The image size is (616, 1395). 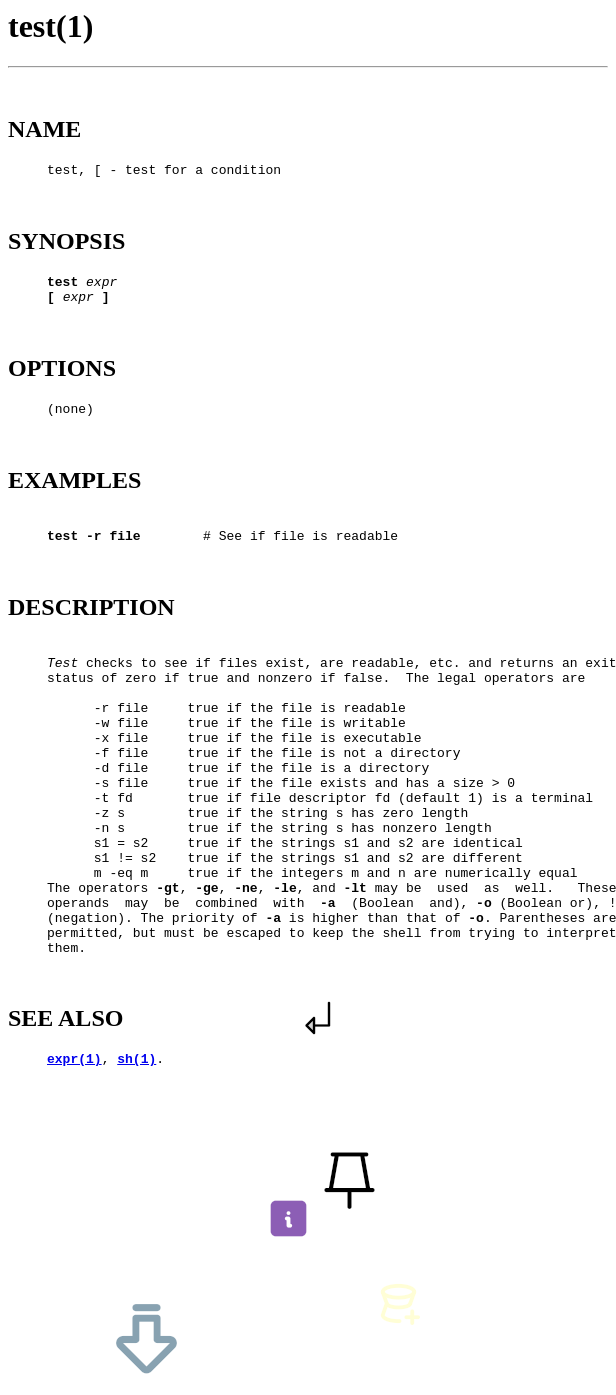 What do you see at coordinates (349, 1177) in the screenshot?
I see `pin an item to keep it visible` at bounding box center [349, 1177].